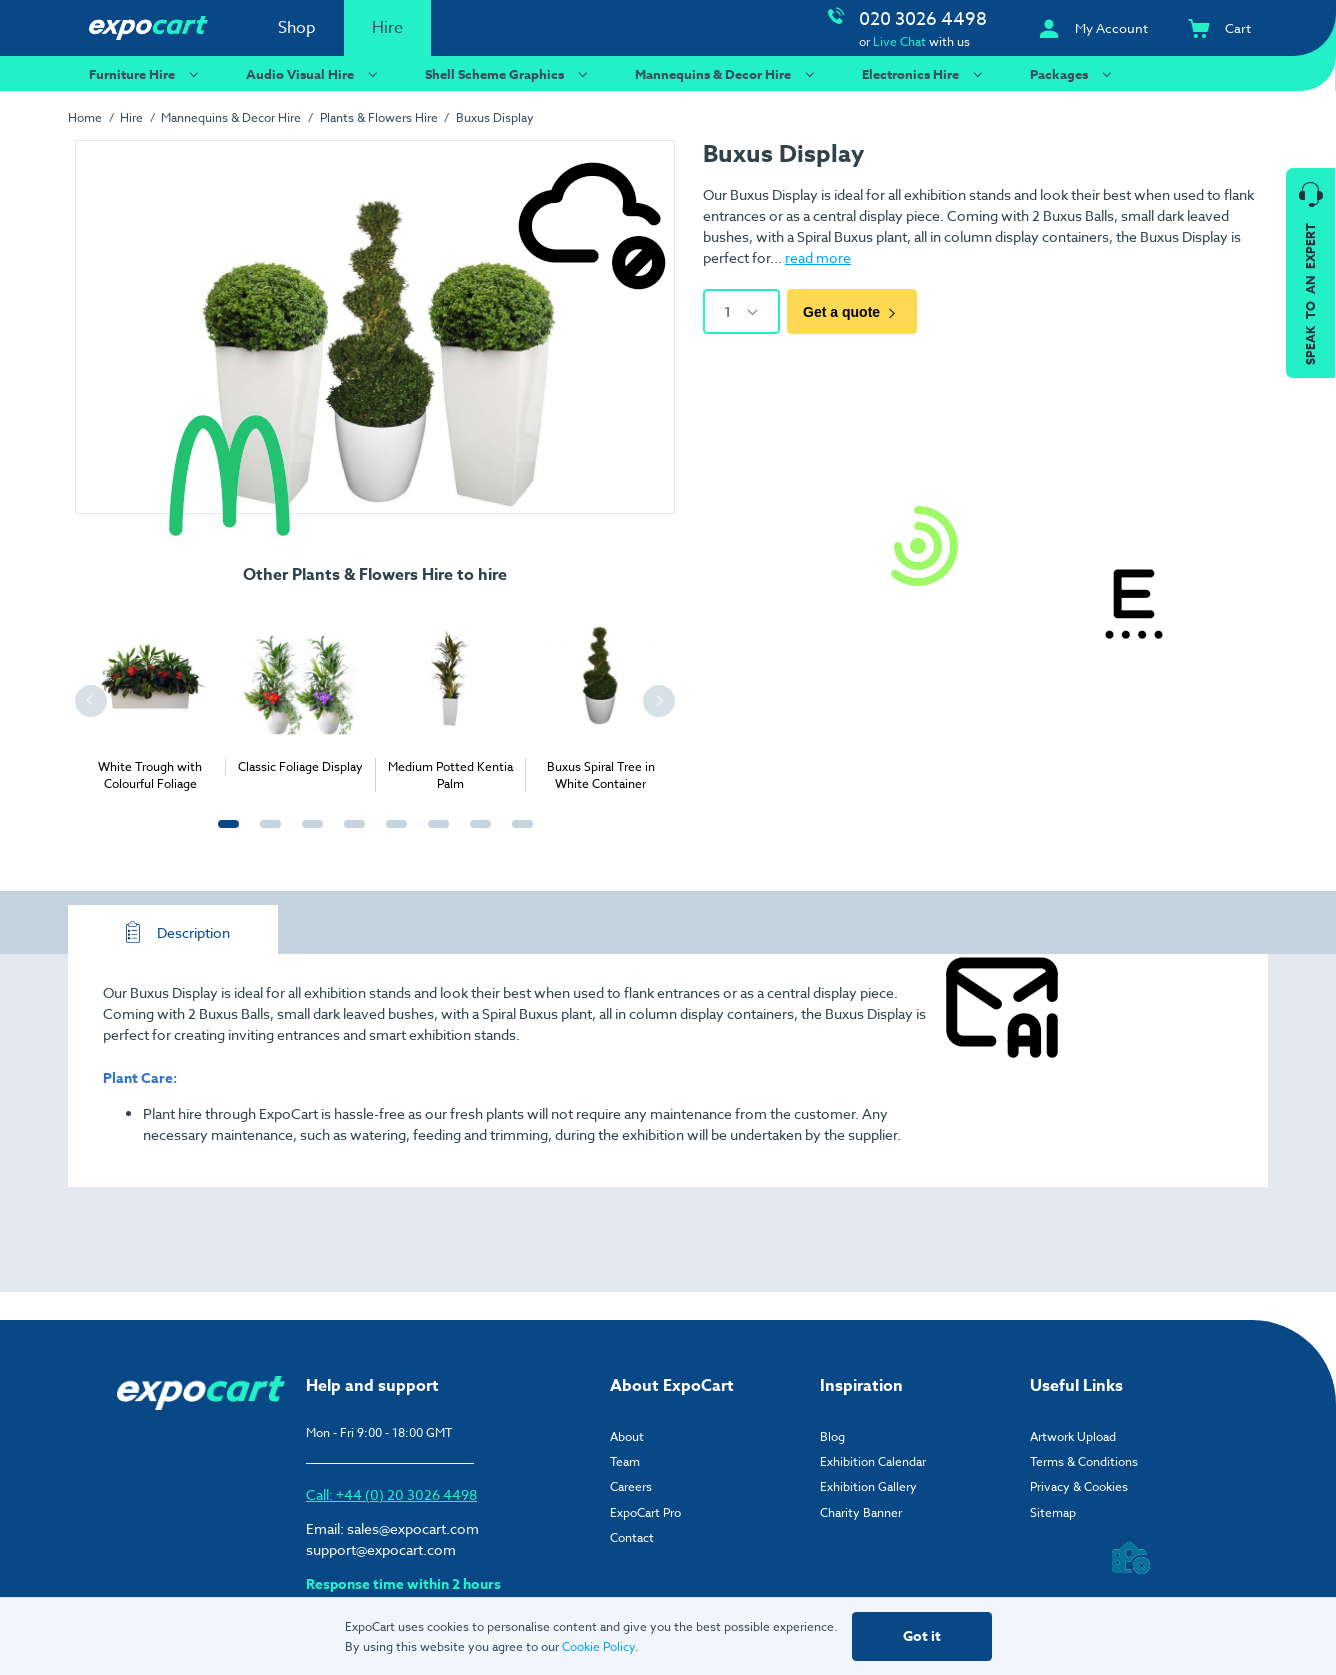  I want to click on access AI-powered email features, so click(1002, 1002).